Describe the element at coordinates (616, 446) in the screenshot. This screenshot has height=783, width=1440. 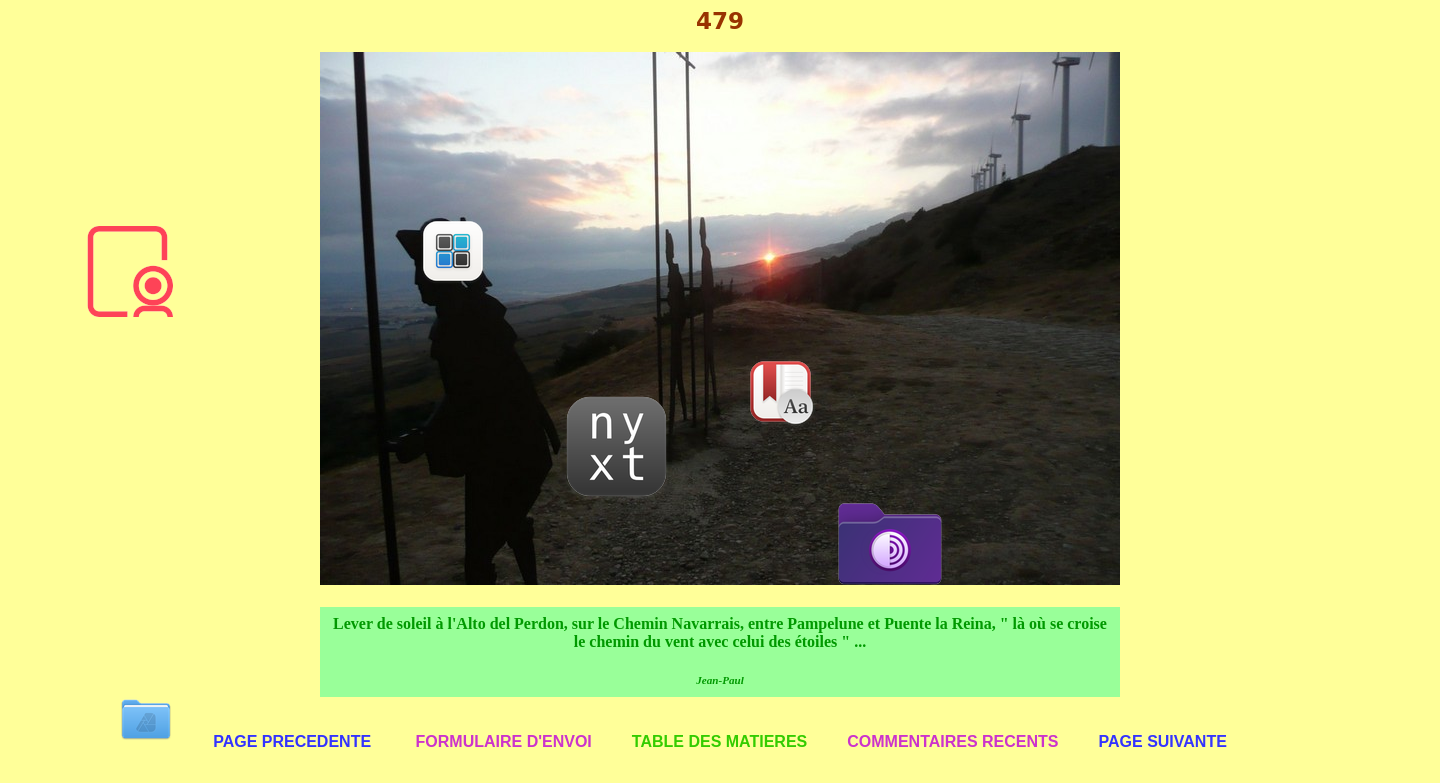
I see `open nyxt web browser` at that location.